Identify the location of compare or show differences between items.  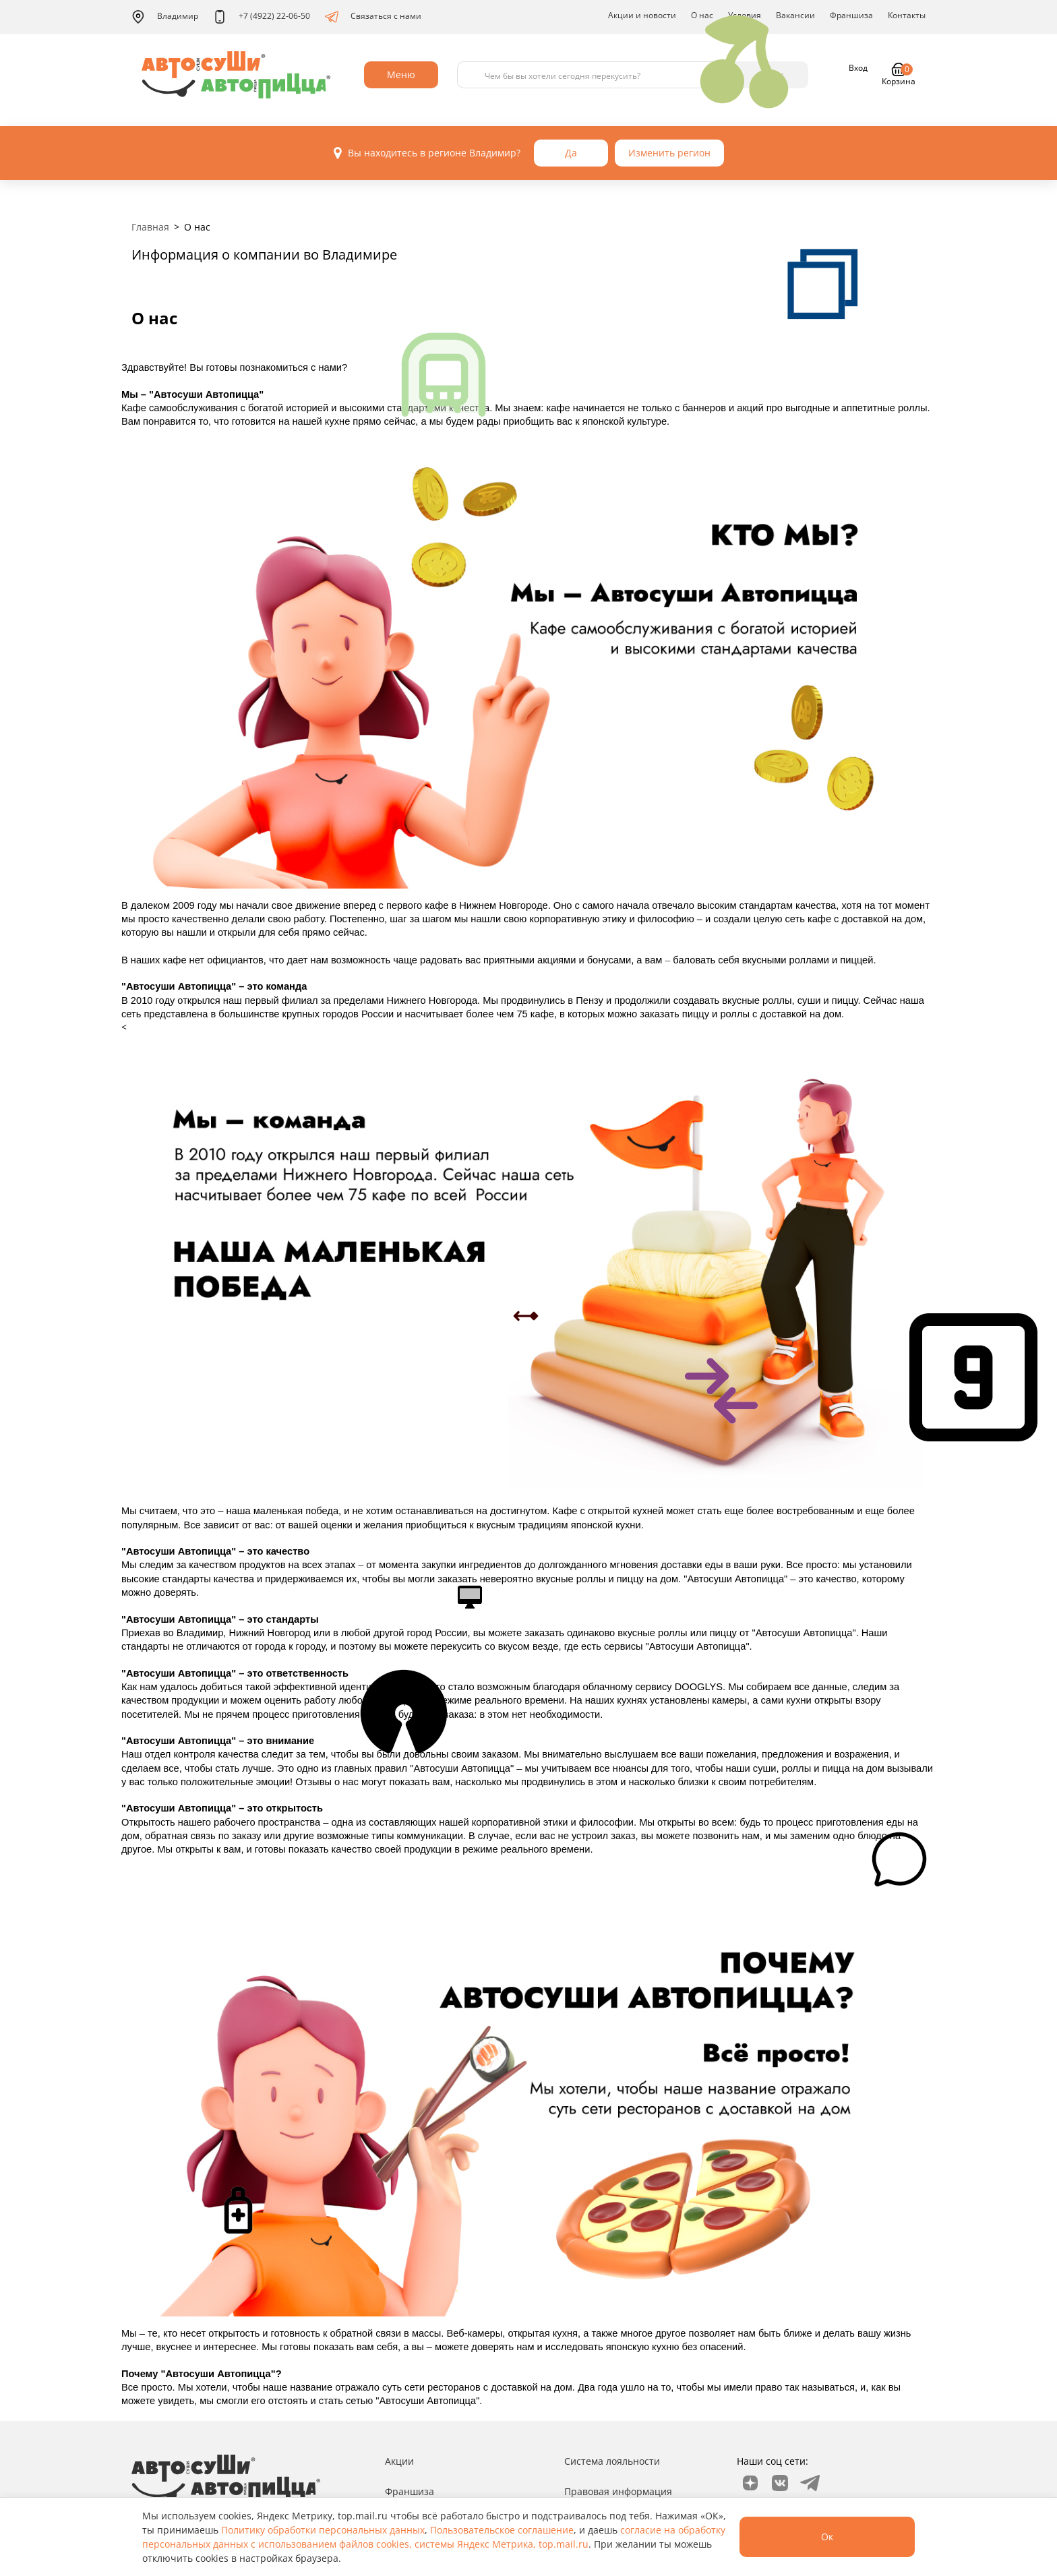
(721, 1391).